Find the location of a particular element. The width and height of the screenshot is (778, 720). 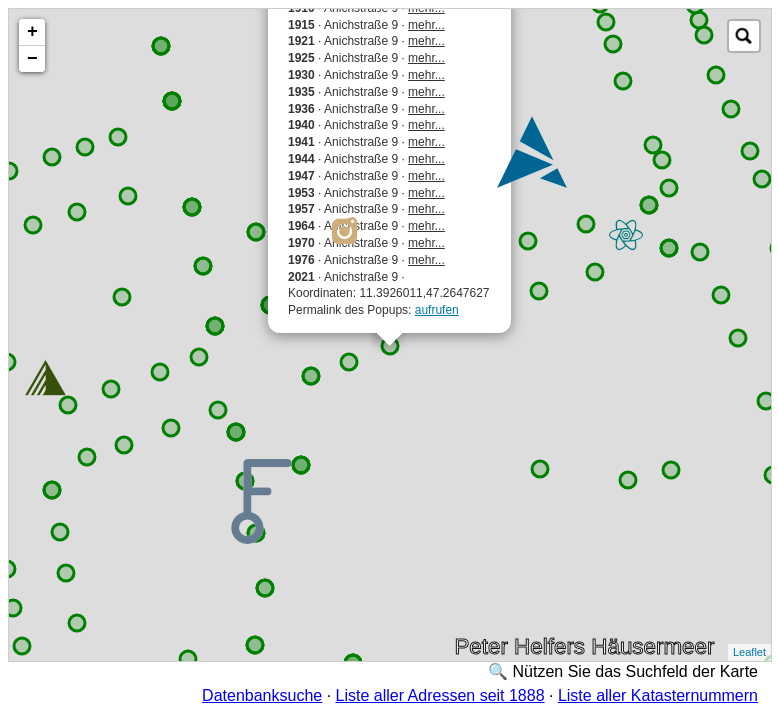

exoscale cloud services logo is located at coordinates (45, 377).